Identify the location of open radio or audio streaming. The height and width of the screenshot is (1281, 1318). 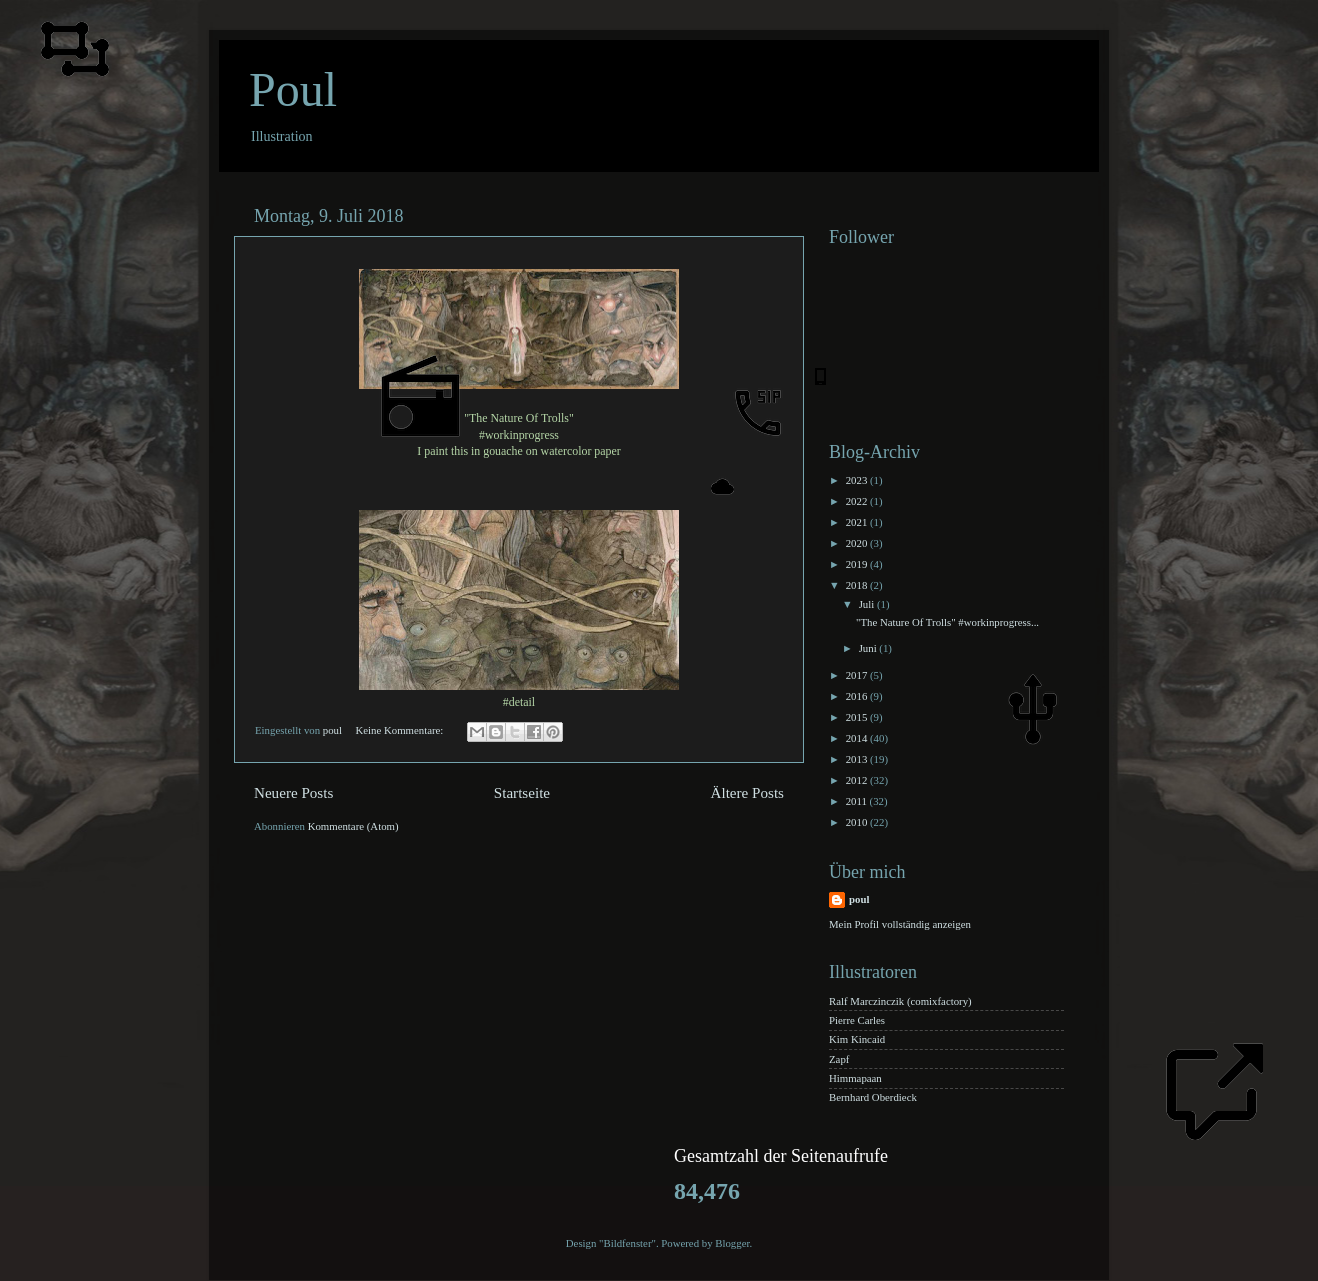
(420, 397).